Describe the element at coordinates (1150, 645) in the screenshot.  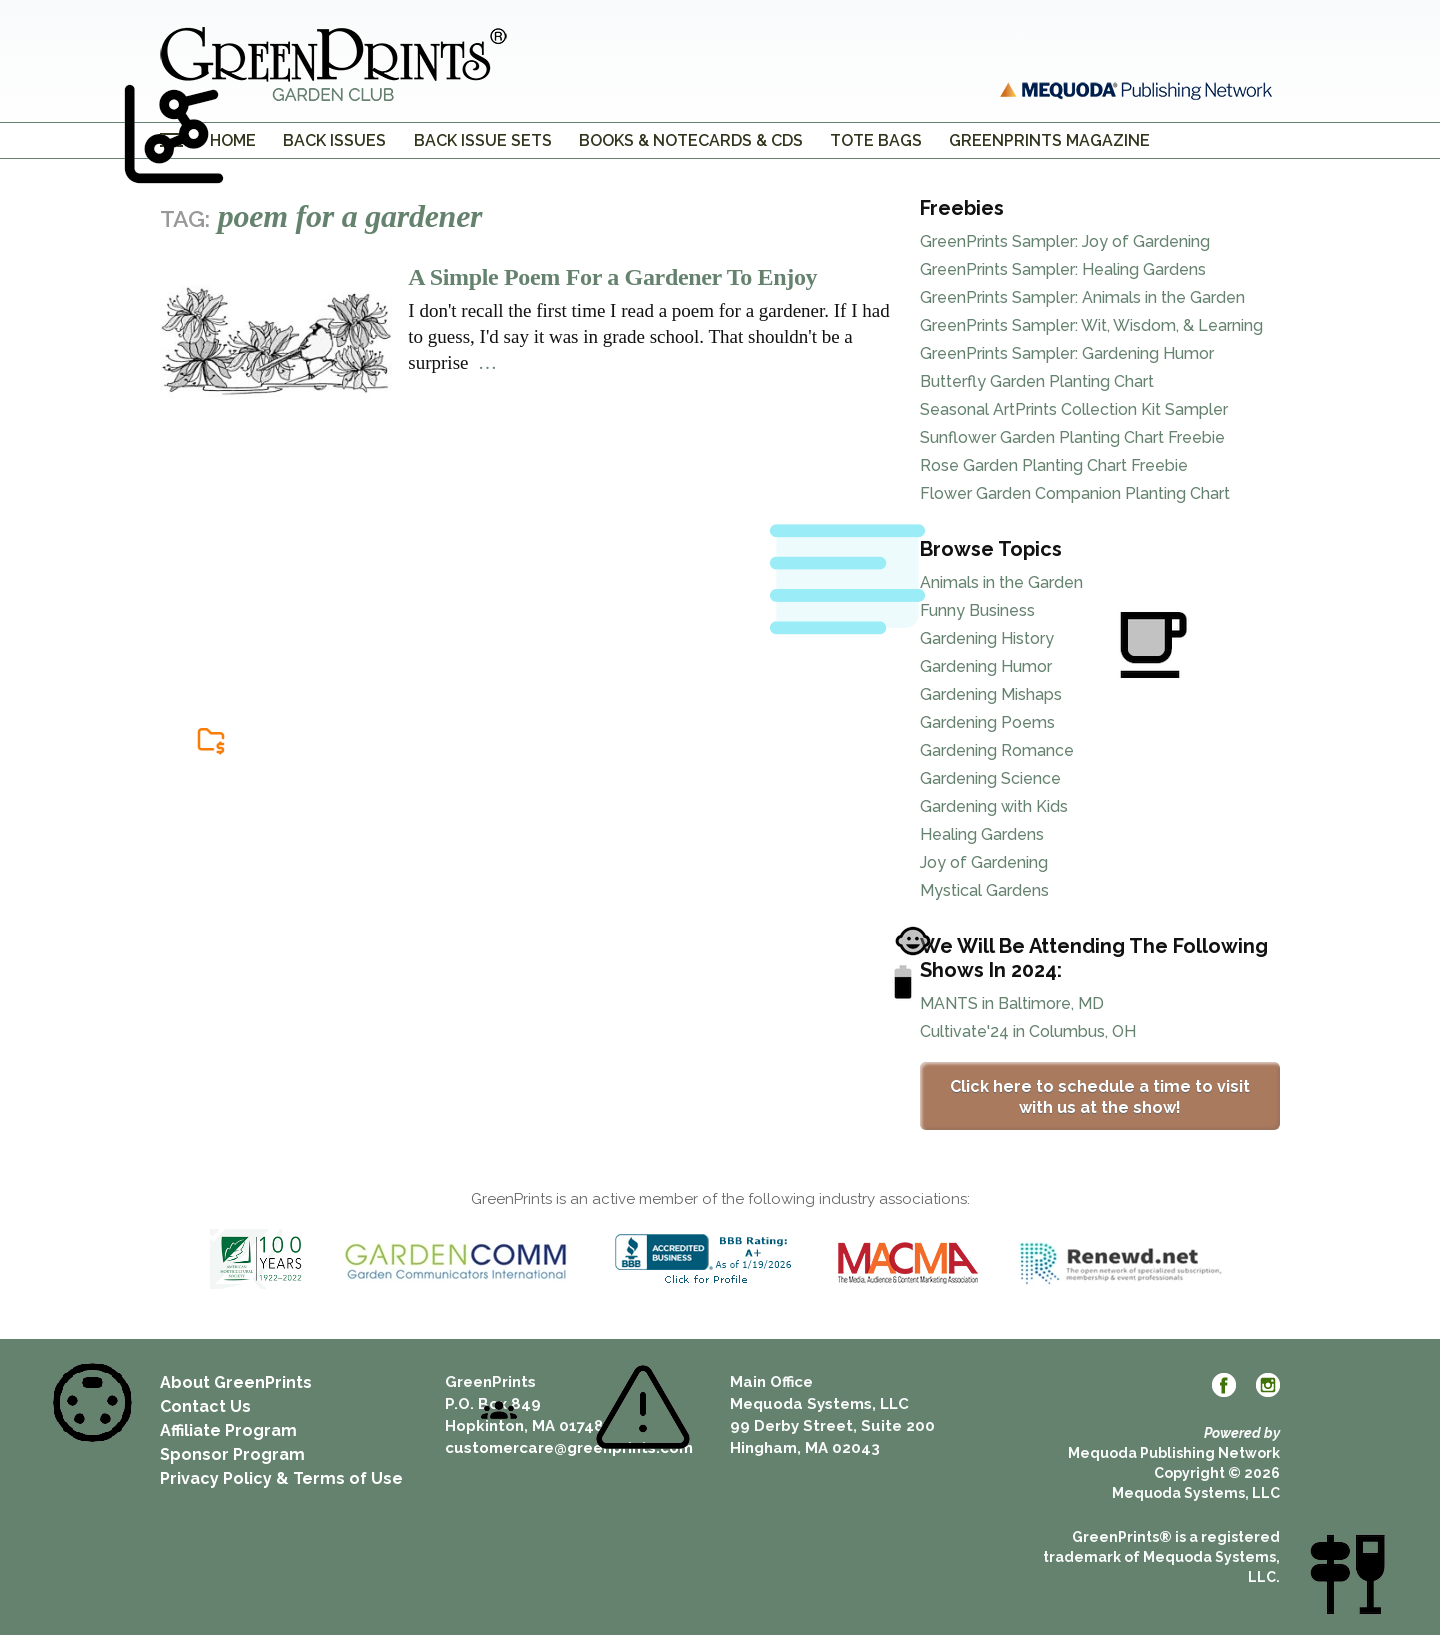
I see `access café or coffee shop locations` at that location.